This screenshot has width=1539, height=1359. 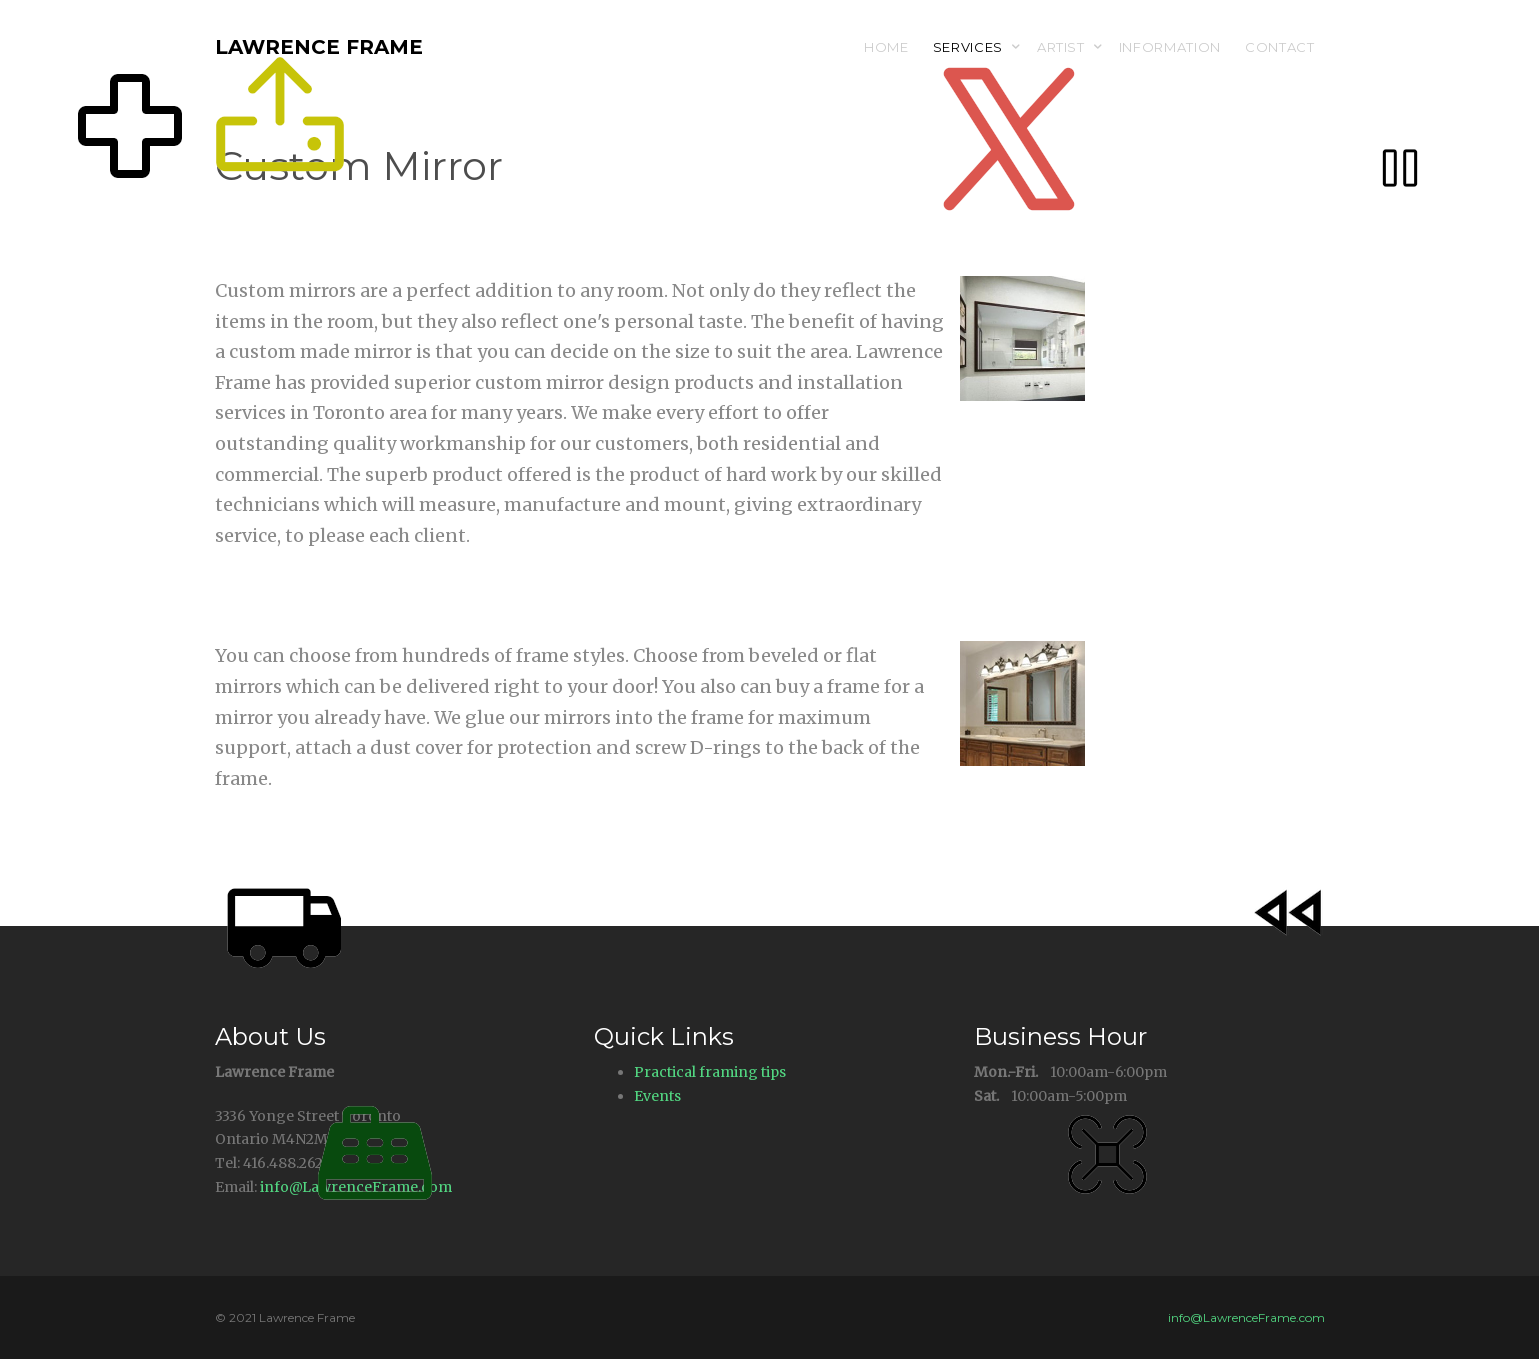 What do you see at coordinates (1009, 139) in the screenshot?
I see `share to X (formerly Twitter)` at bounding box center [1009, 139].